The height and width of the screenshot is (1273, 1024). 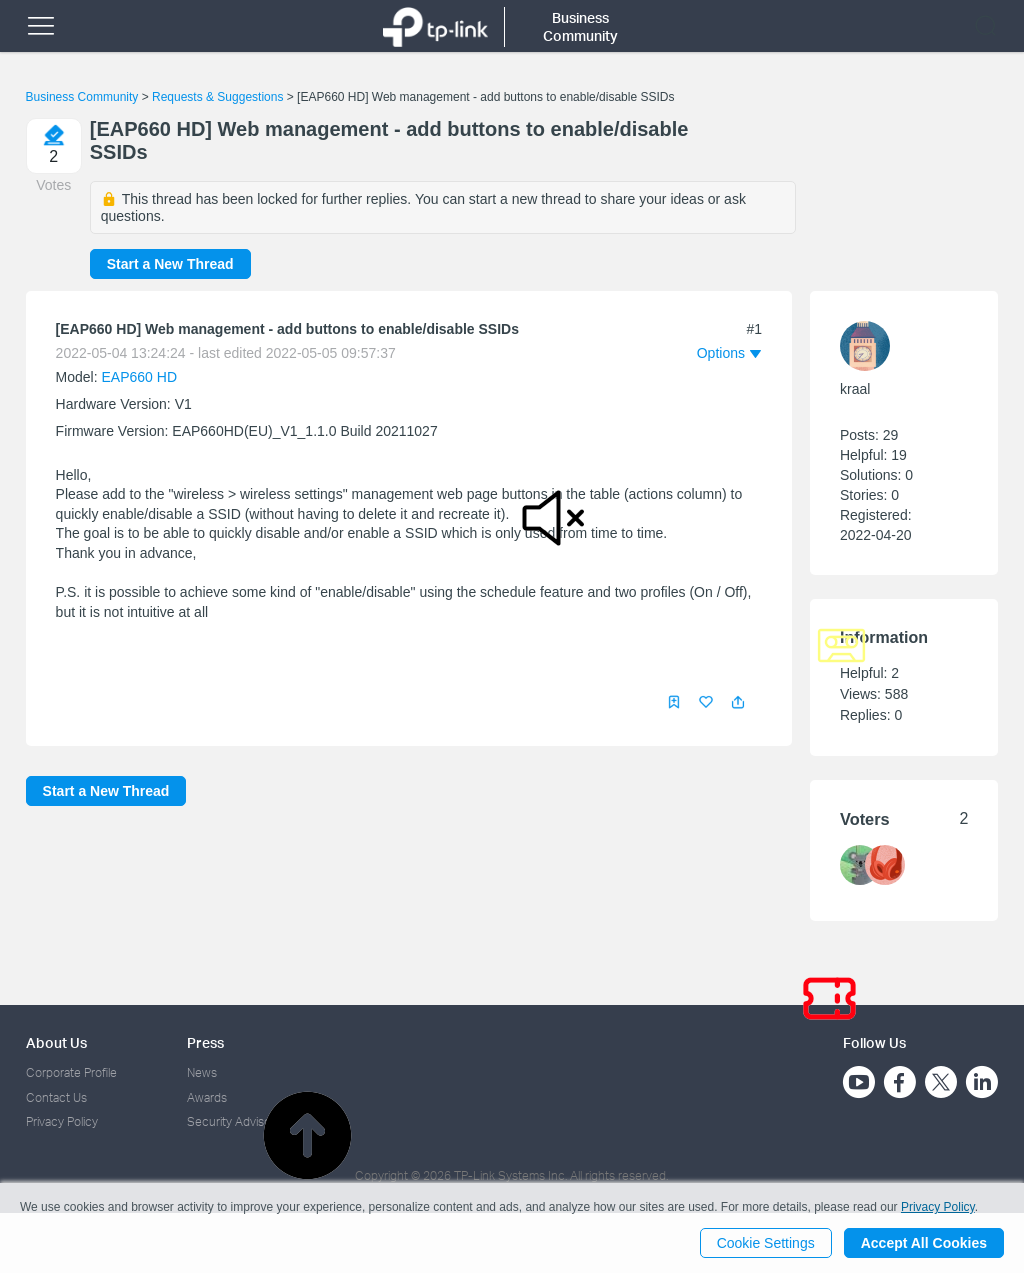 I want to click on mute audio, so click(x=550, y=518).